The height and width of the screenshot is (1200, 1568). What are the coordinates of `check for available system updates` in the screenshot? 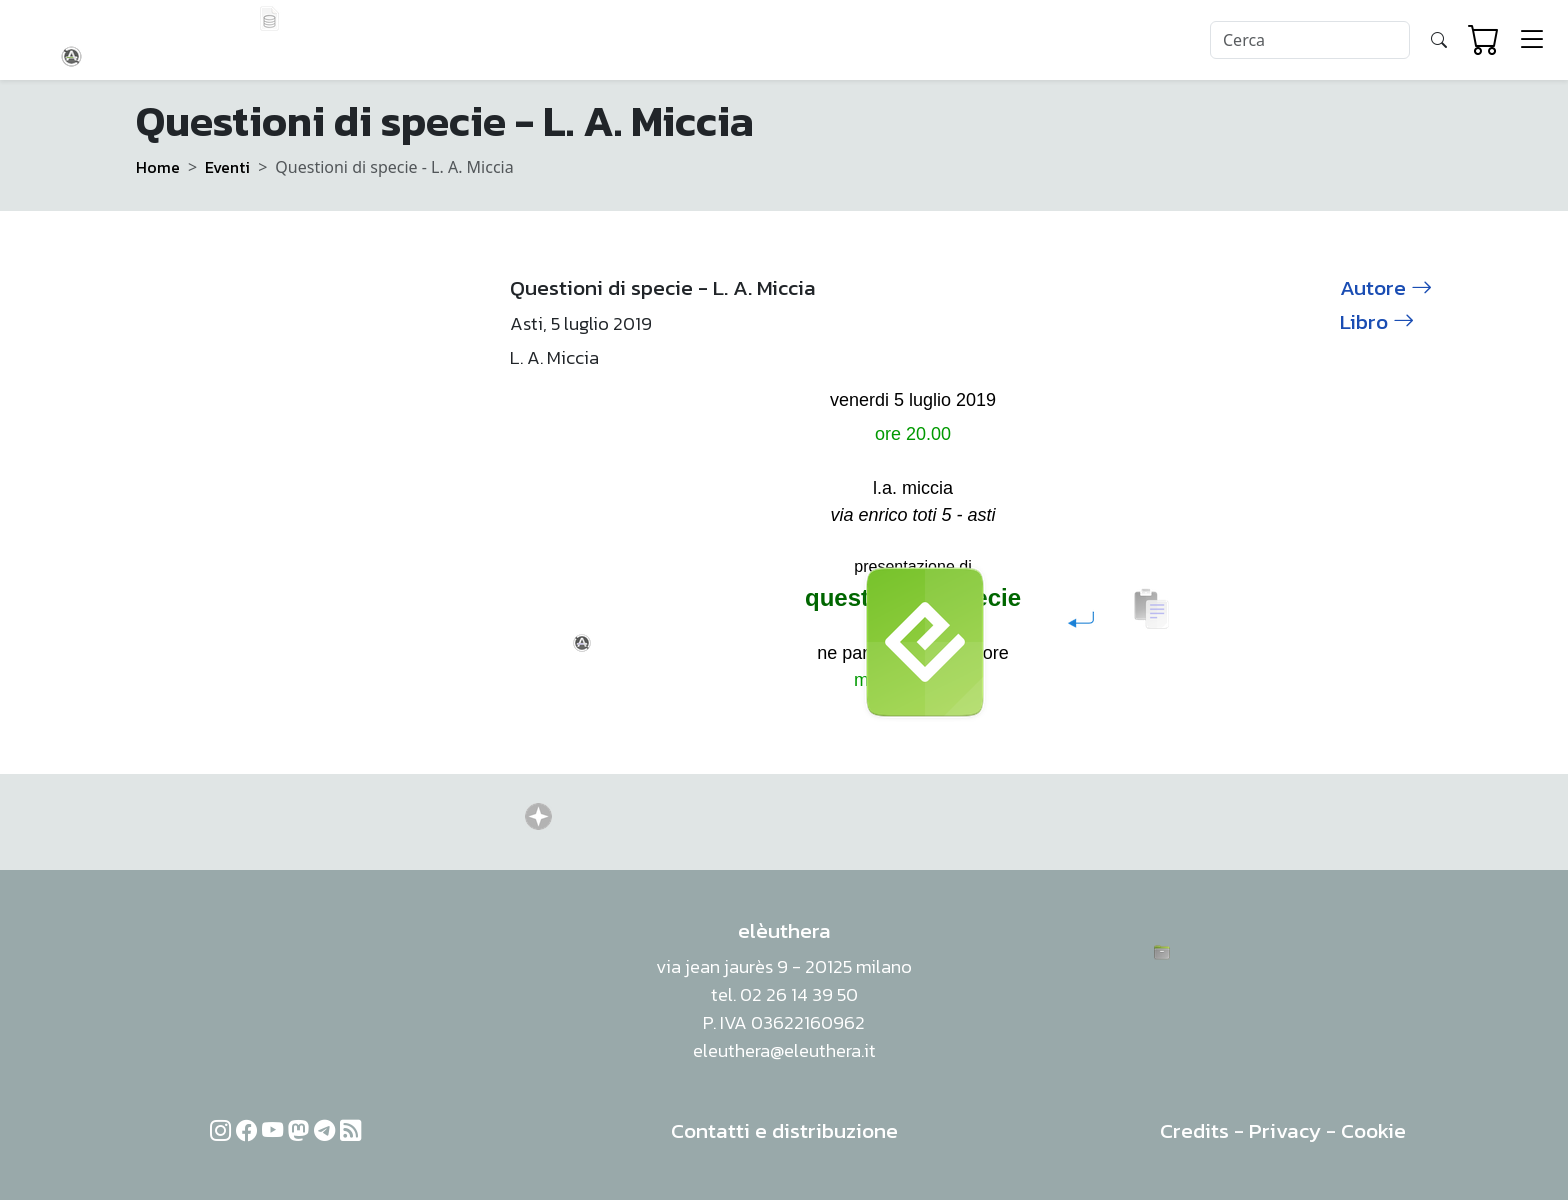 It's located at (71, 56).